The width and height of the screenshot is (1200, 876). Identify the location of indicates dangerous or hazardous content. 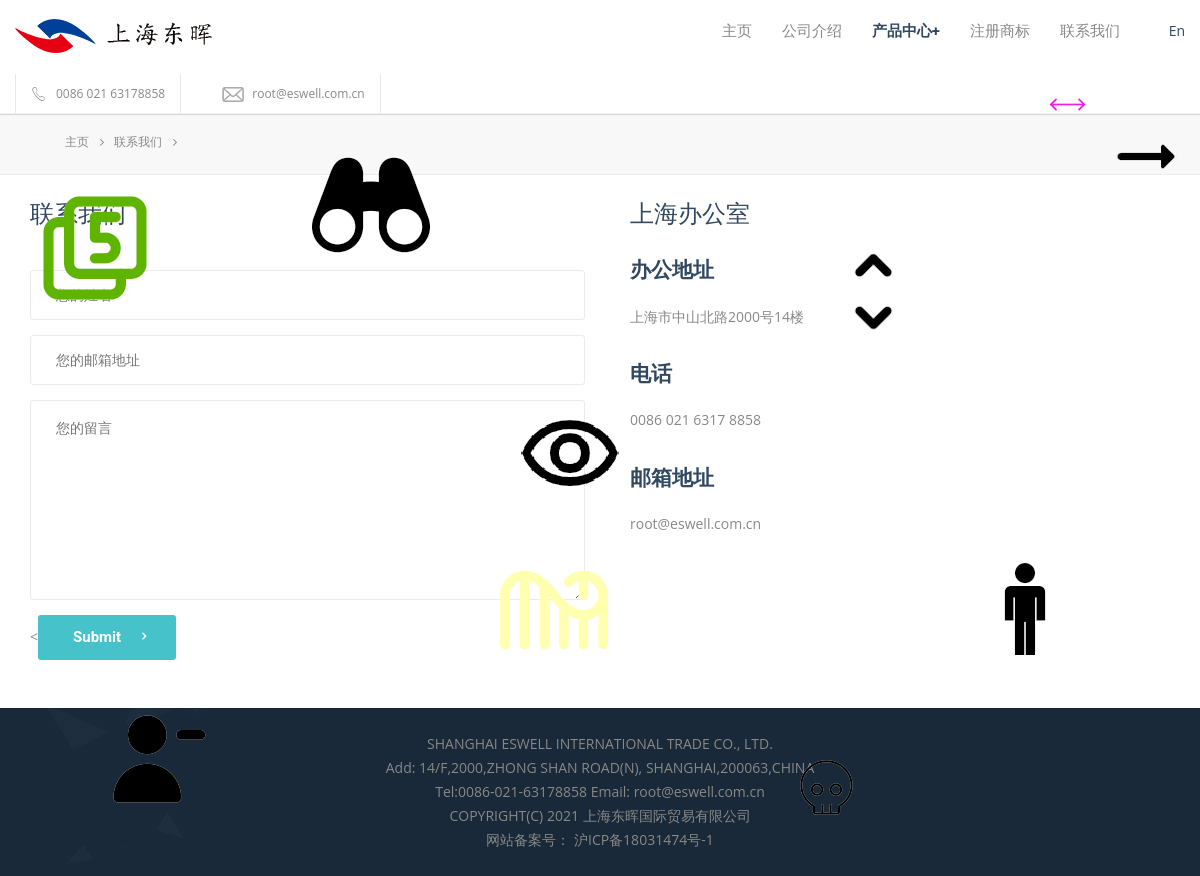
(826, 788).